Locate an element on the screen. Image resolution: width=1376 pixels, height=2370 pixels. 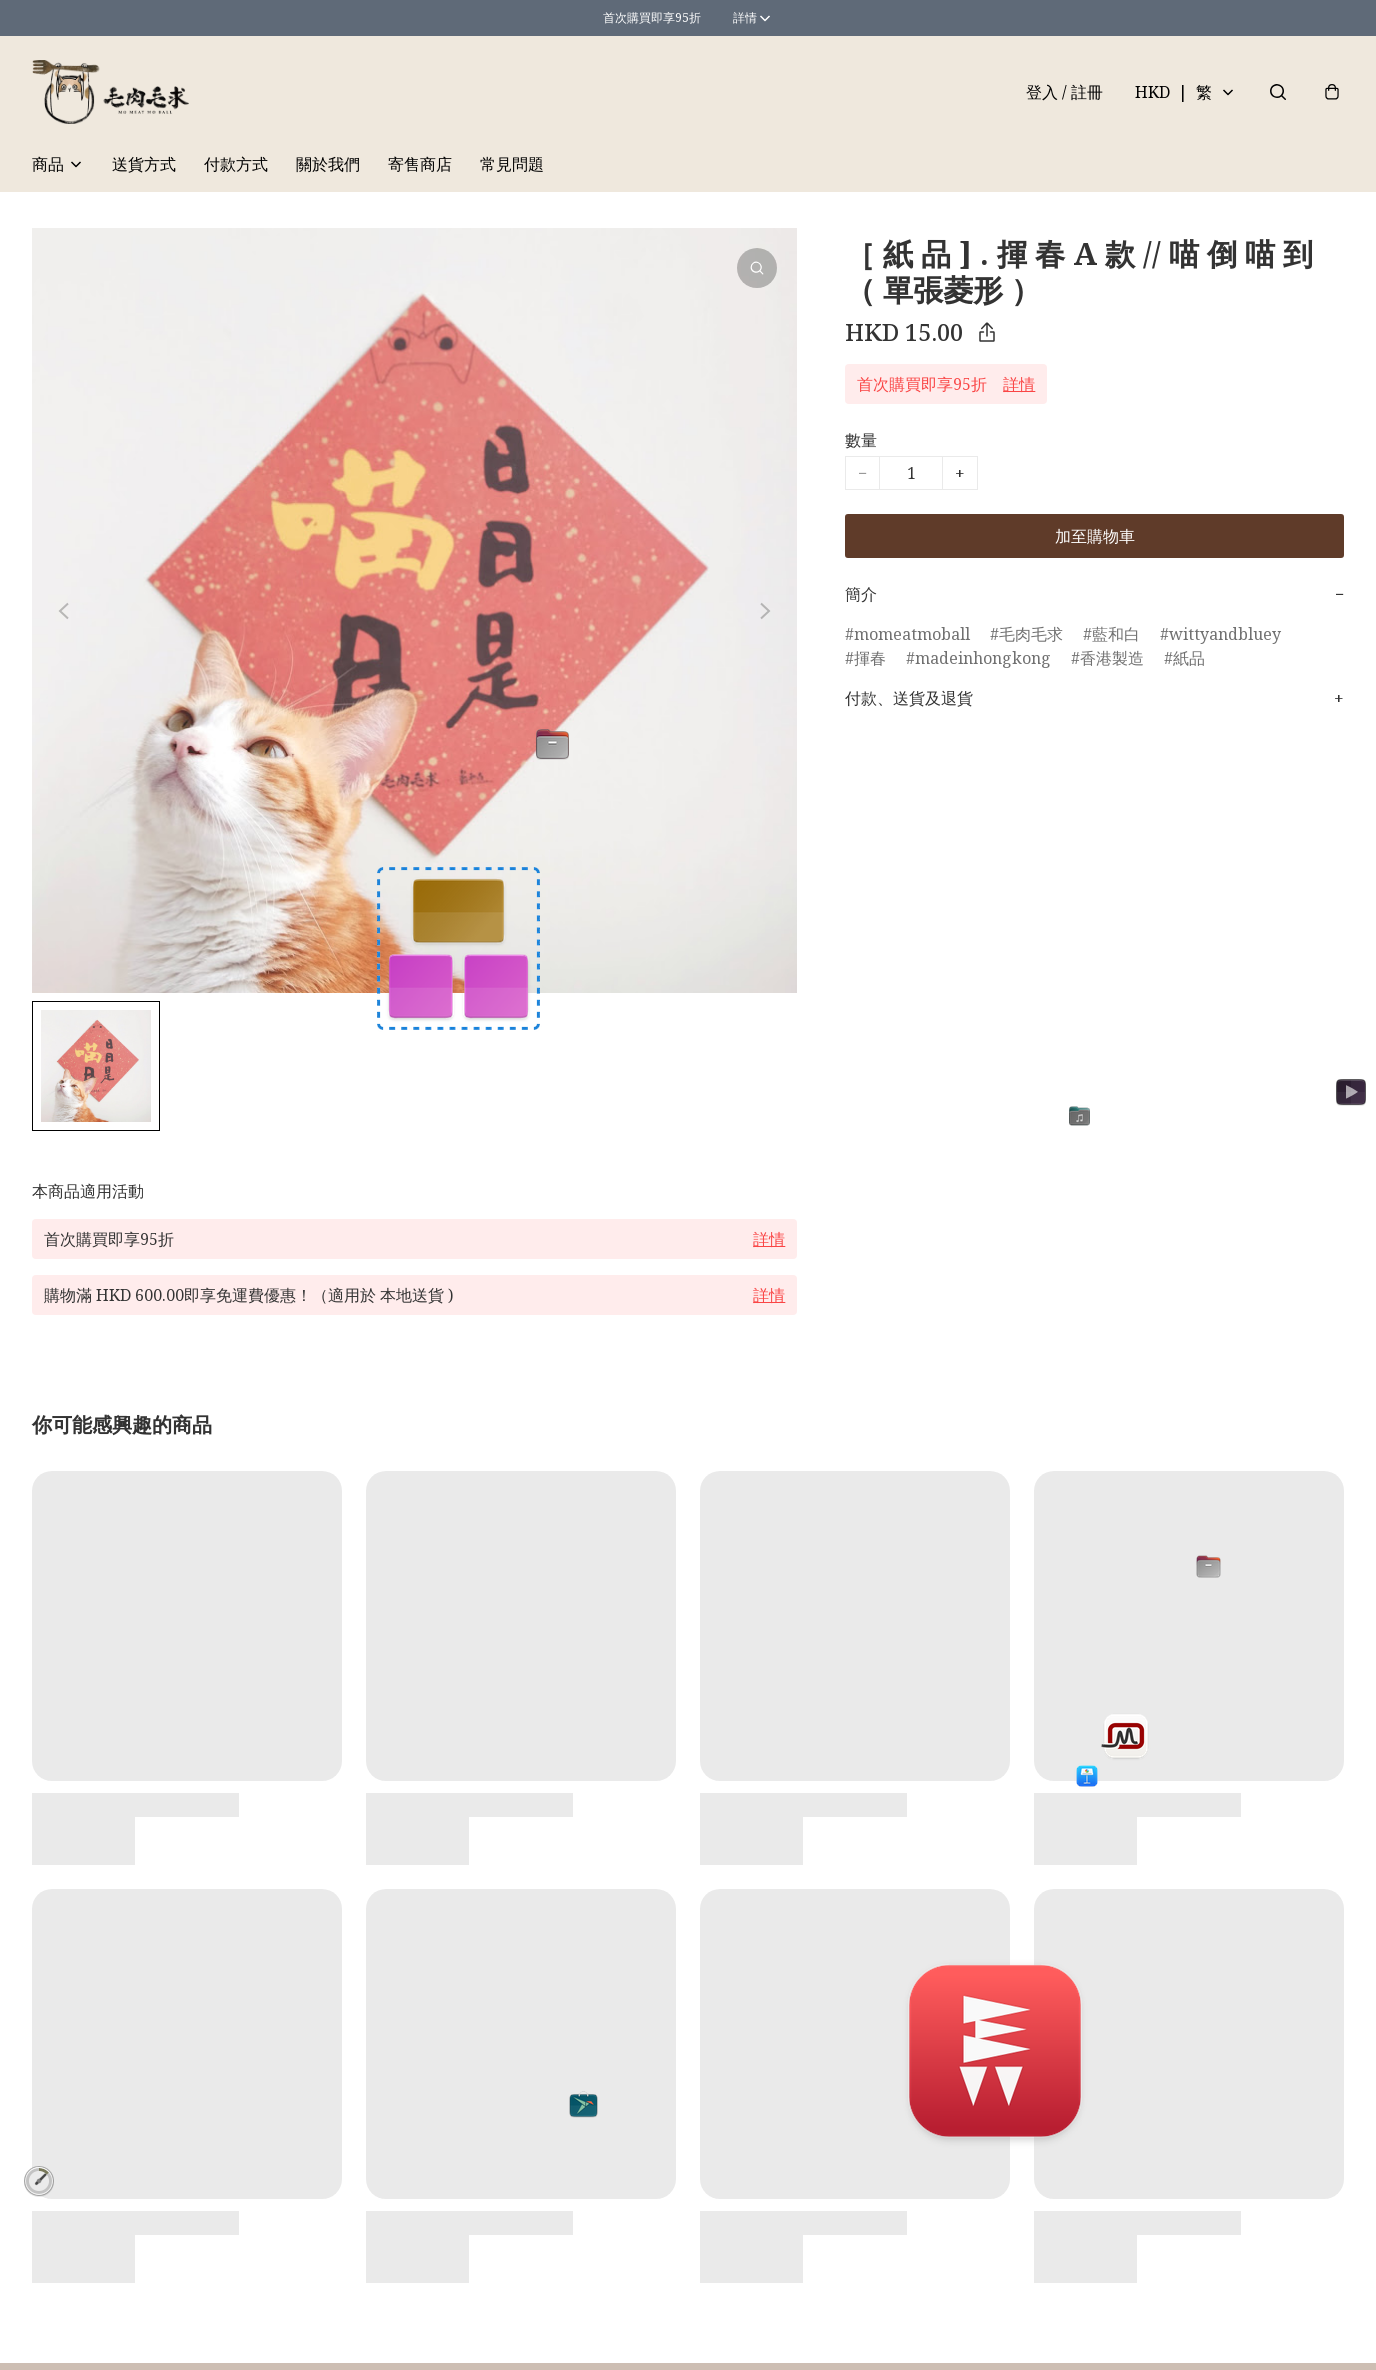
open your music folder is located at coordinates (1079, 1115).